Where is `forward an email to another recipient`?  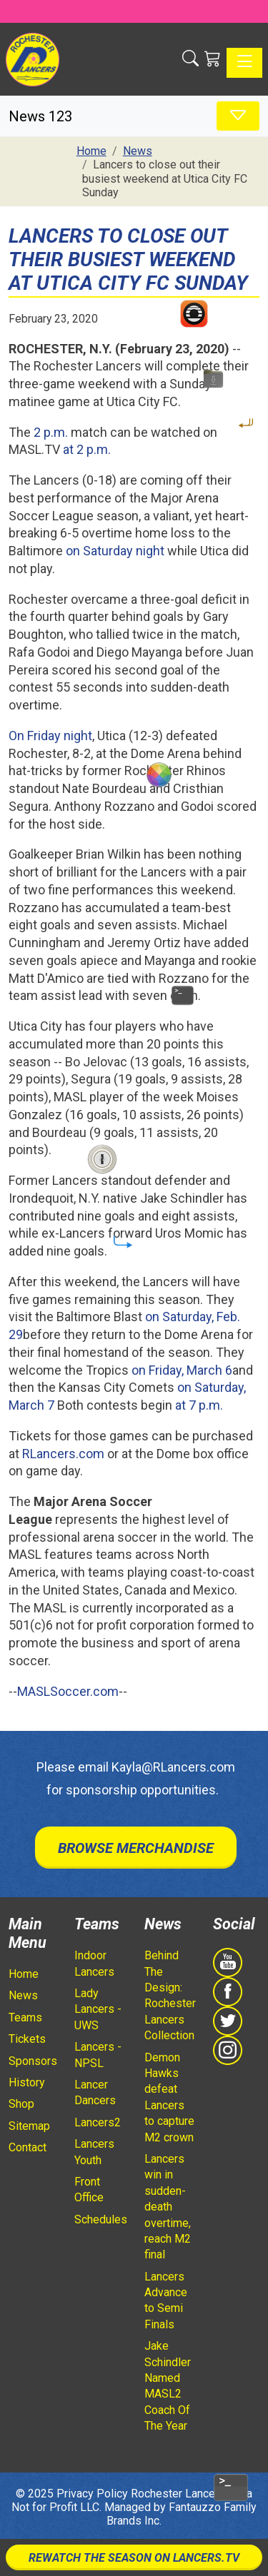 forward an email to another recipient is located at coordinates (123, 1241).